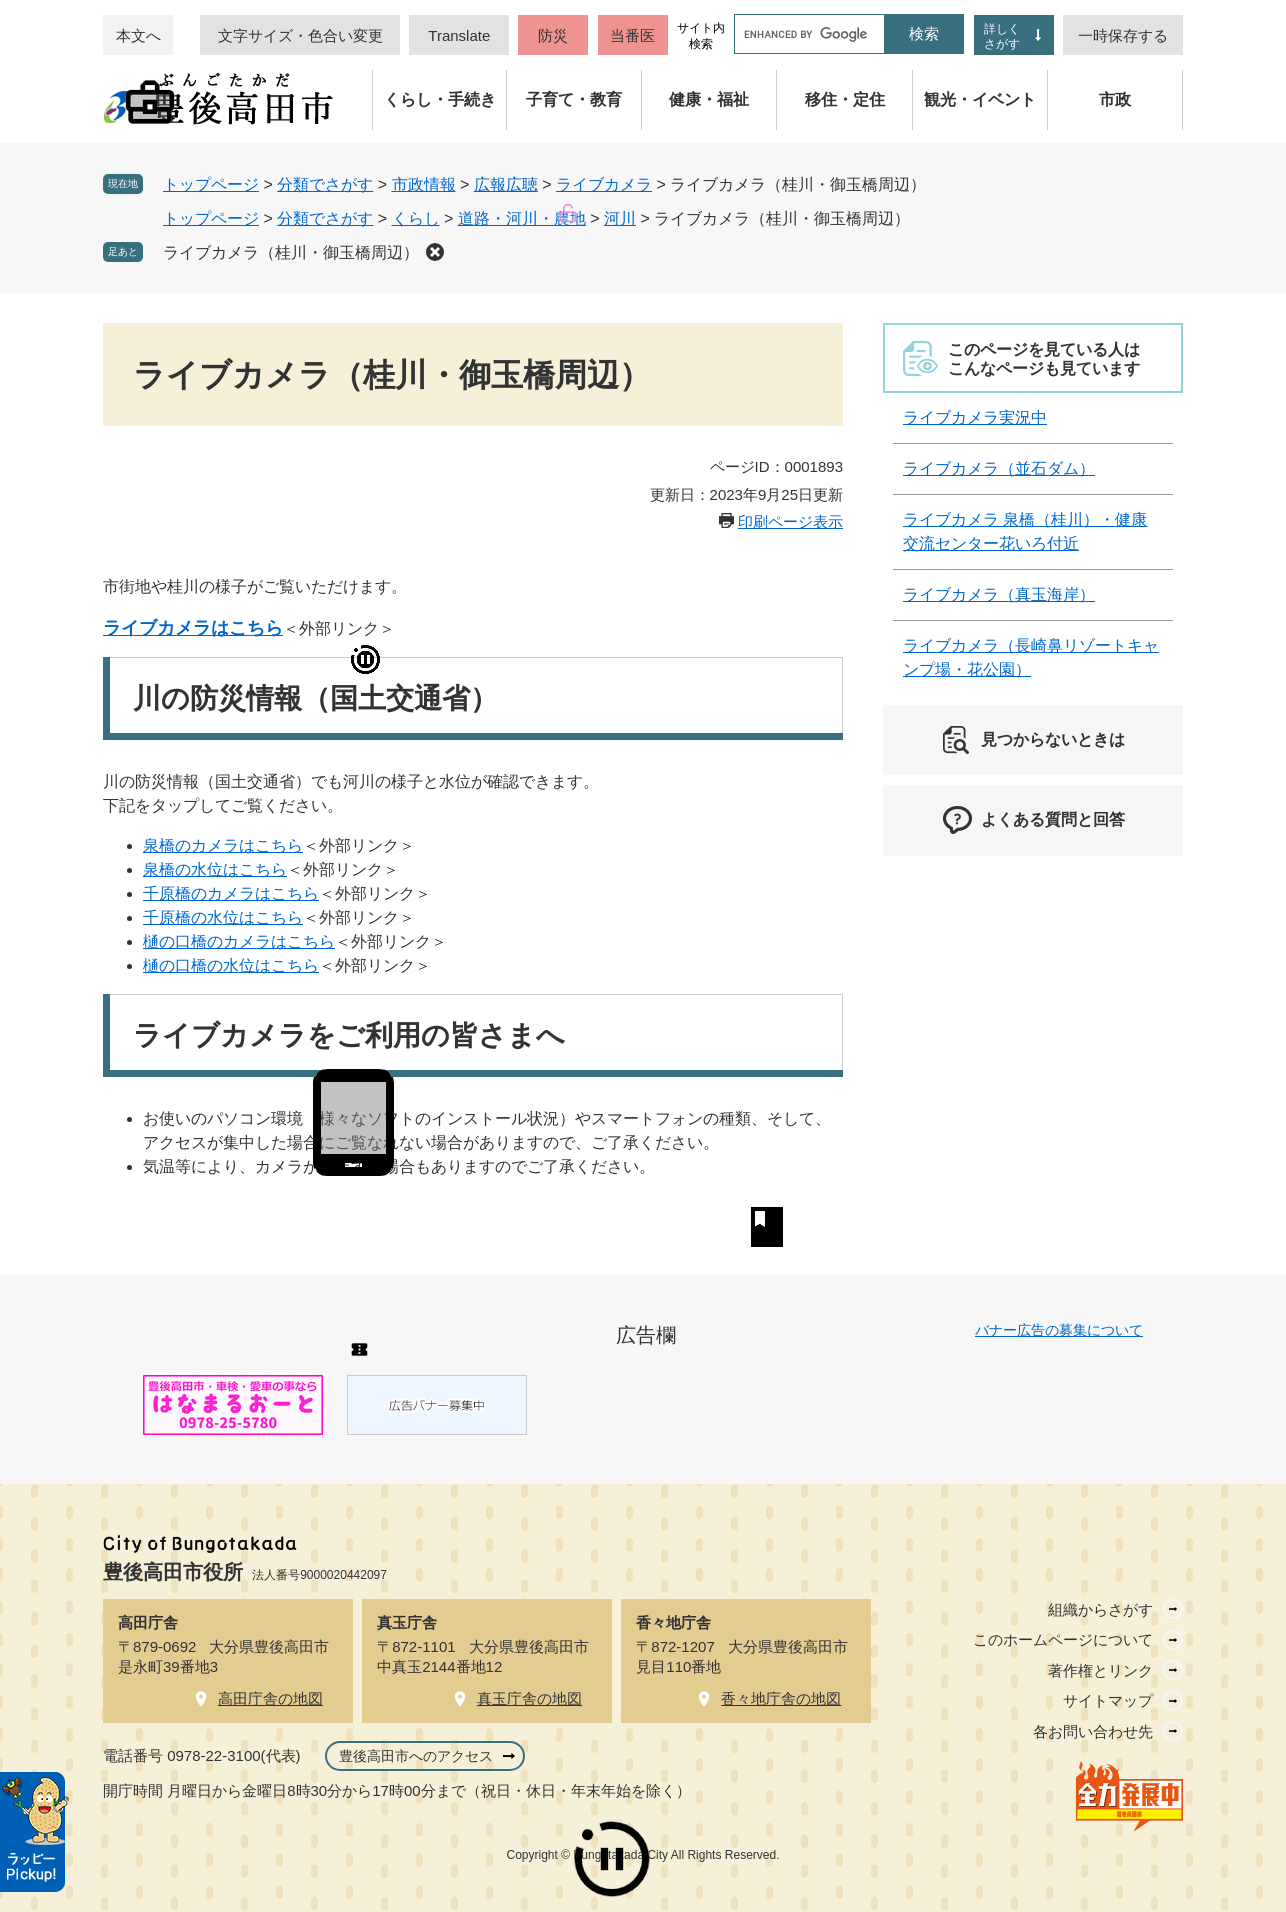 The width and height of the screenshot is (1286, 1912). What do you see at coordinates (353, 1122) in the screenshot?
I see `switch to tablet view or mode` at bounding box center [353, 1122].